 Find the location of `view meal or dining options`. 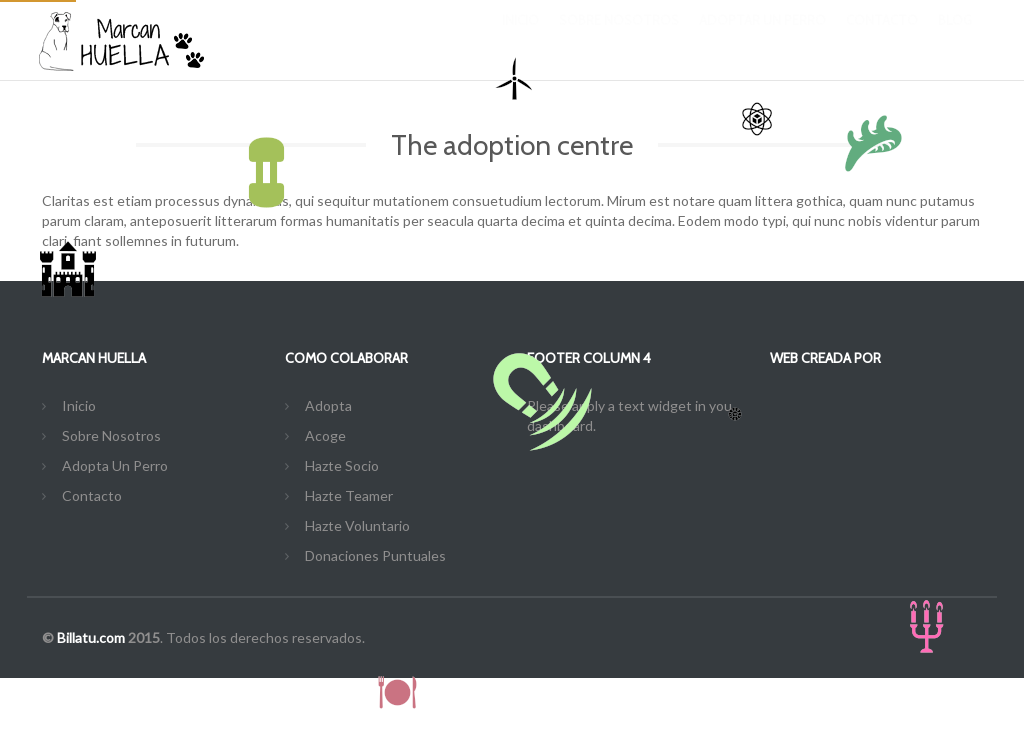

view meal or dining options is located at coordinates (397, 692).